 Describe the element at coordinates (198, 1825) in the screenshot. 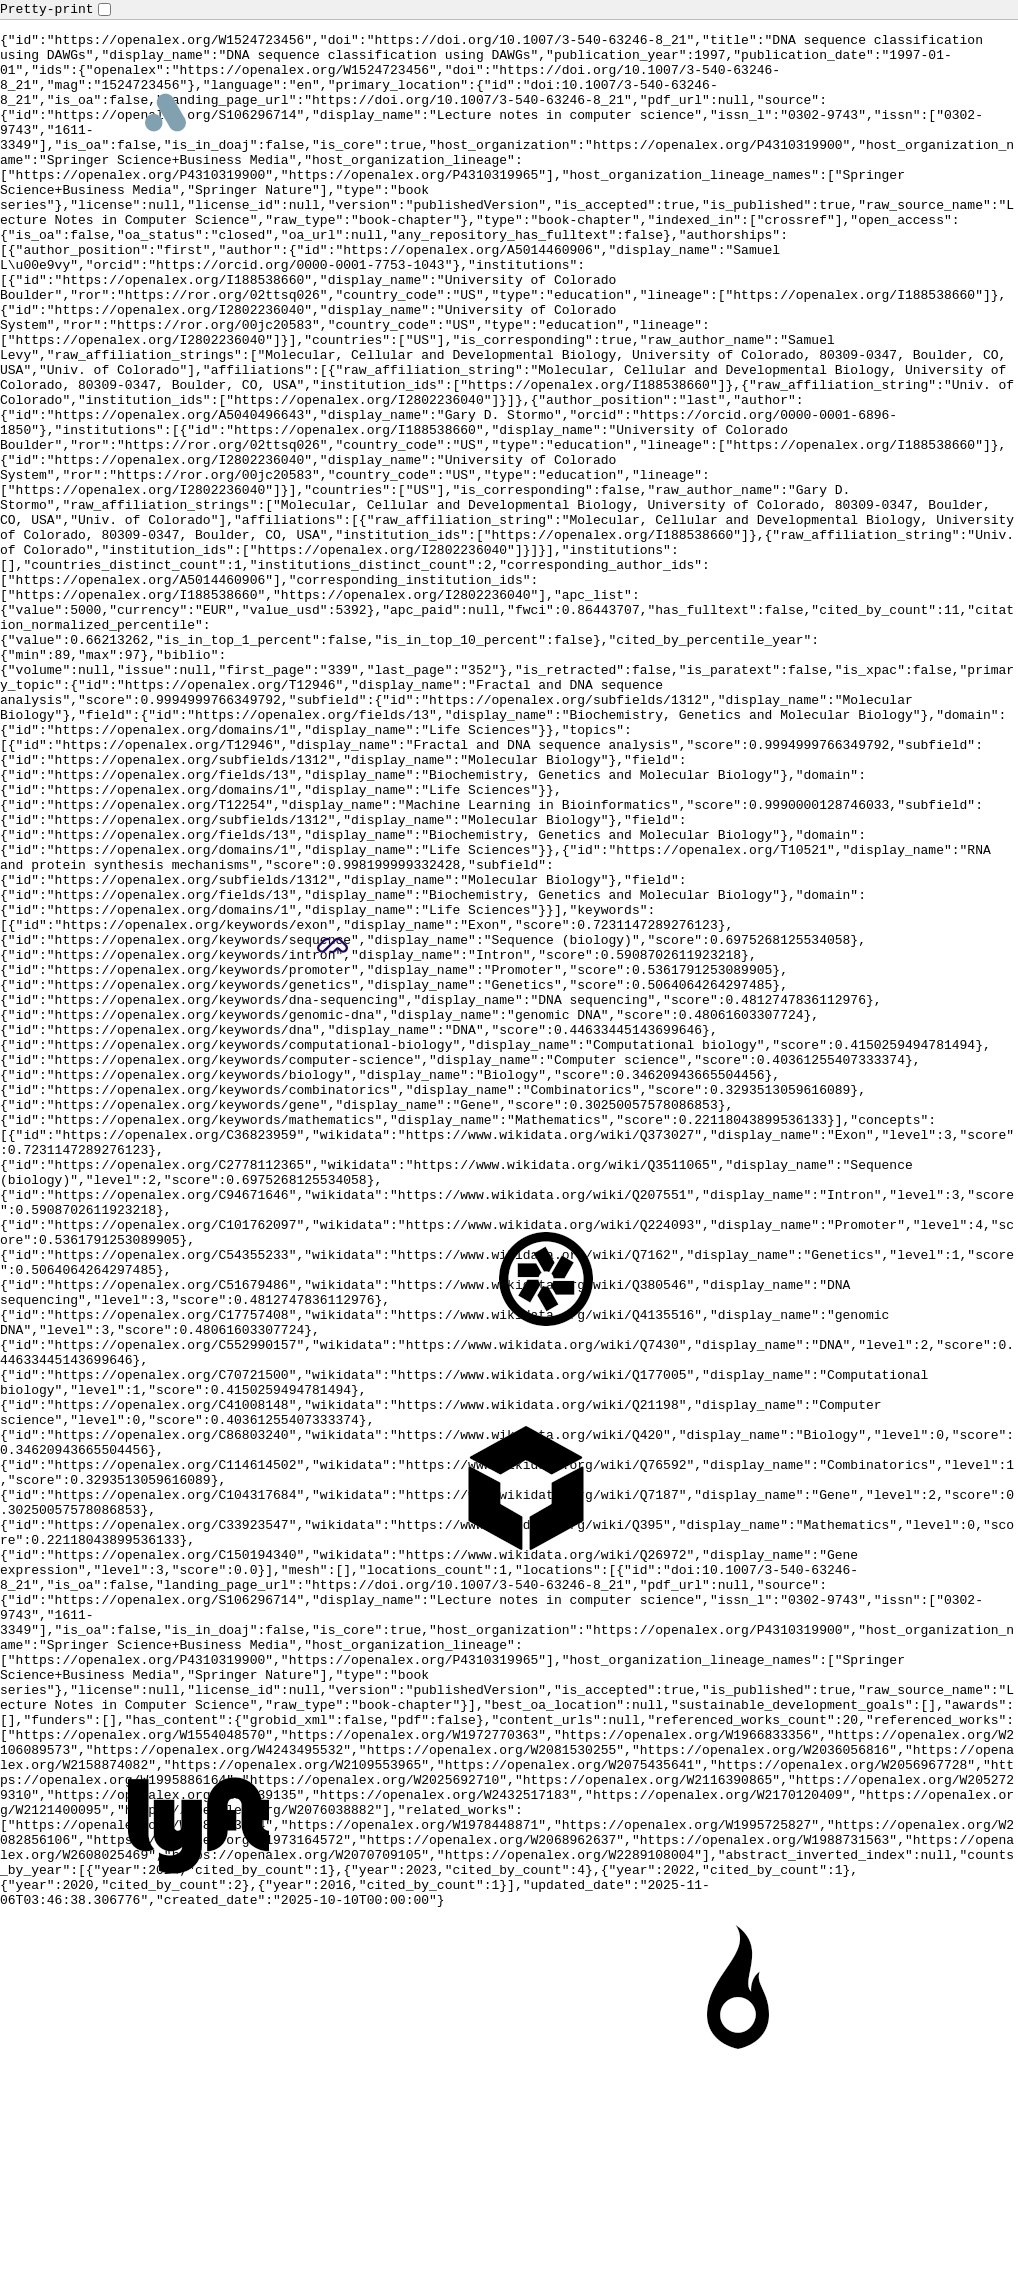

I see `open the lyft app` at that location.